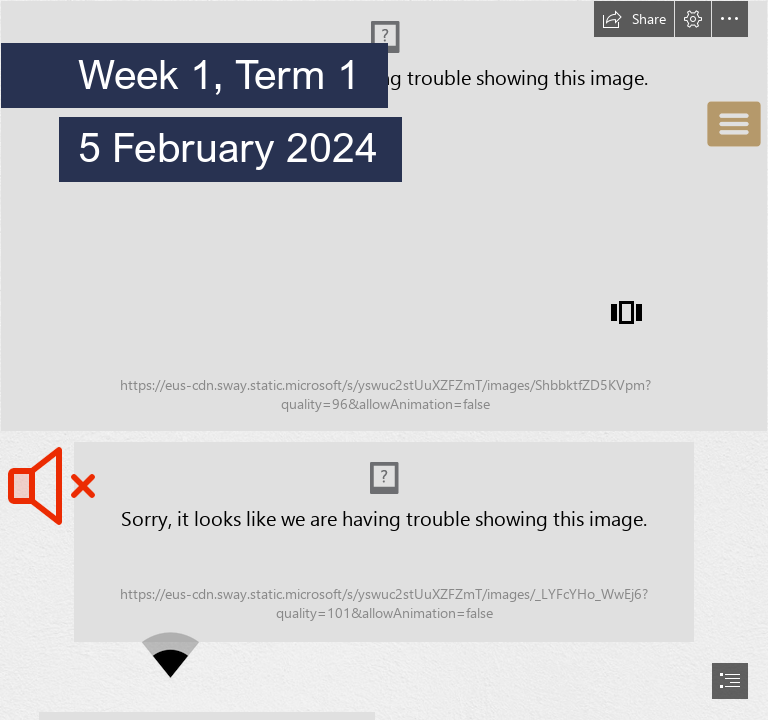 This screenshot has height=720, width=768. What do you see at coordinates (626, 313) in the screenshot?
I see `view content in carousel mode` at bounding box center [626, 313].